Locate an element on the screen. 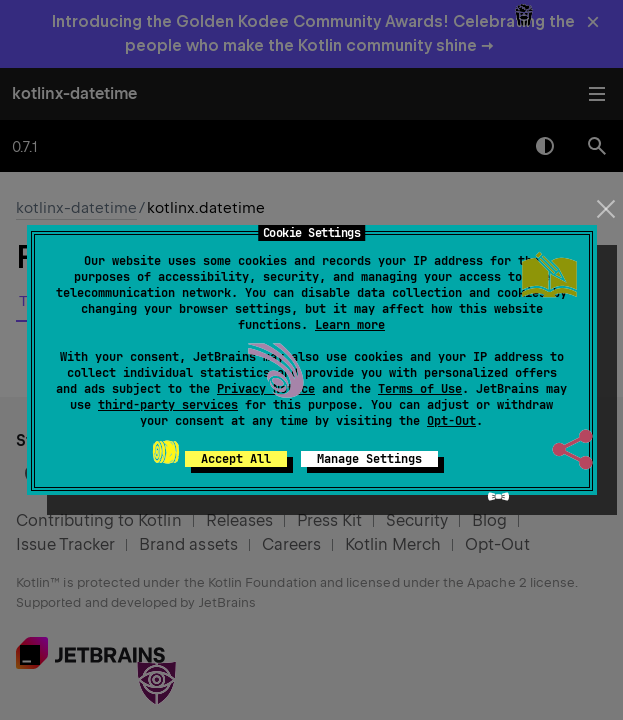 This screenshot has width=623, height=720. add a new entry to the archive is located at coordinates (549, 277).